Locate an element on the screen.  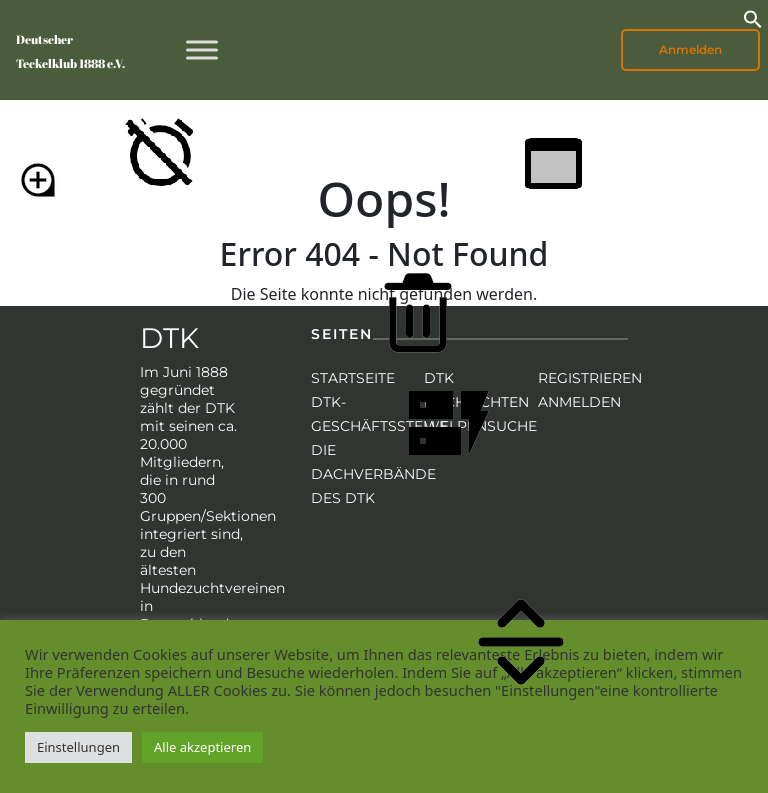
delete selected item is located at coordinates (418, 314).